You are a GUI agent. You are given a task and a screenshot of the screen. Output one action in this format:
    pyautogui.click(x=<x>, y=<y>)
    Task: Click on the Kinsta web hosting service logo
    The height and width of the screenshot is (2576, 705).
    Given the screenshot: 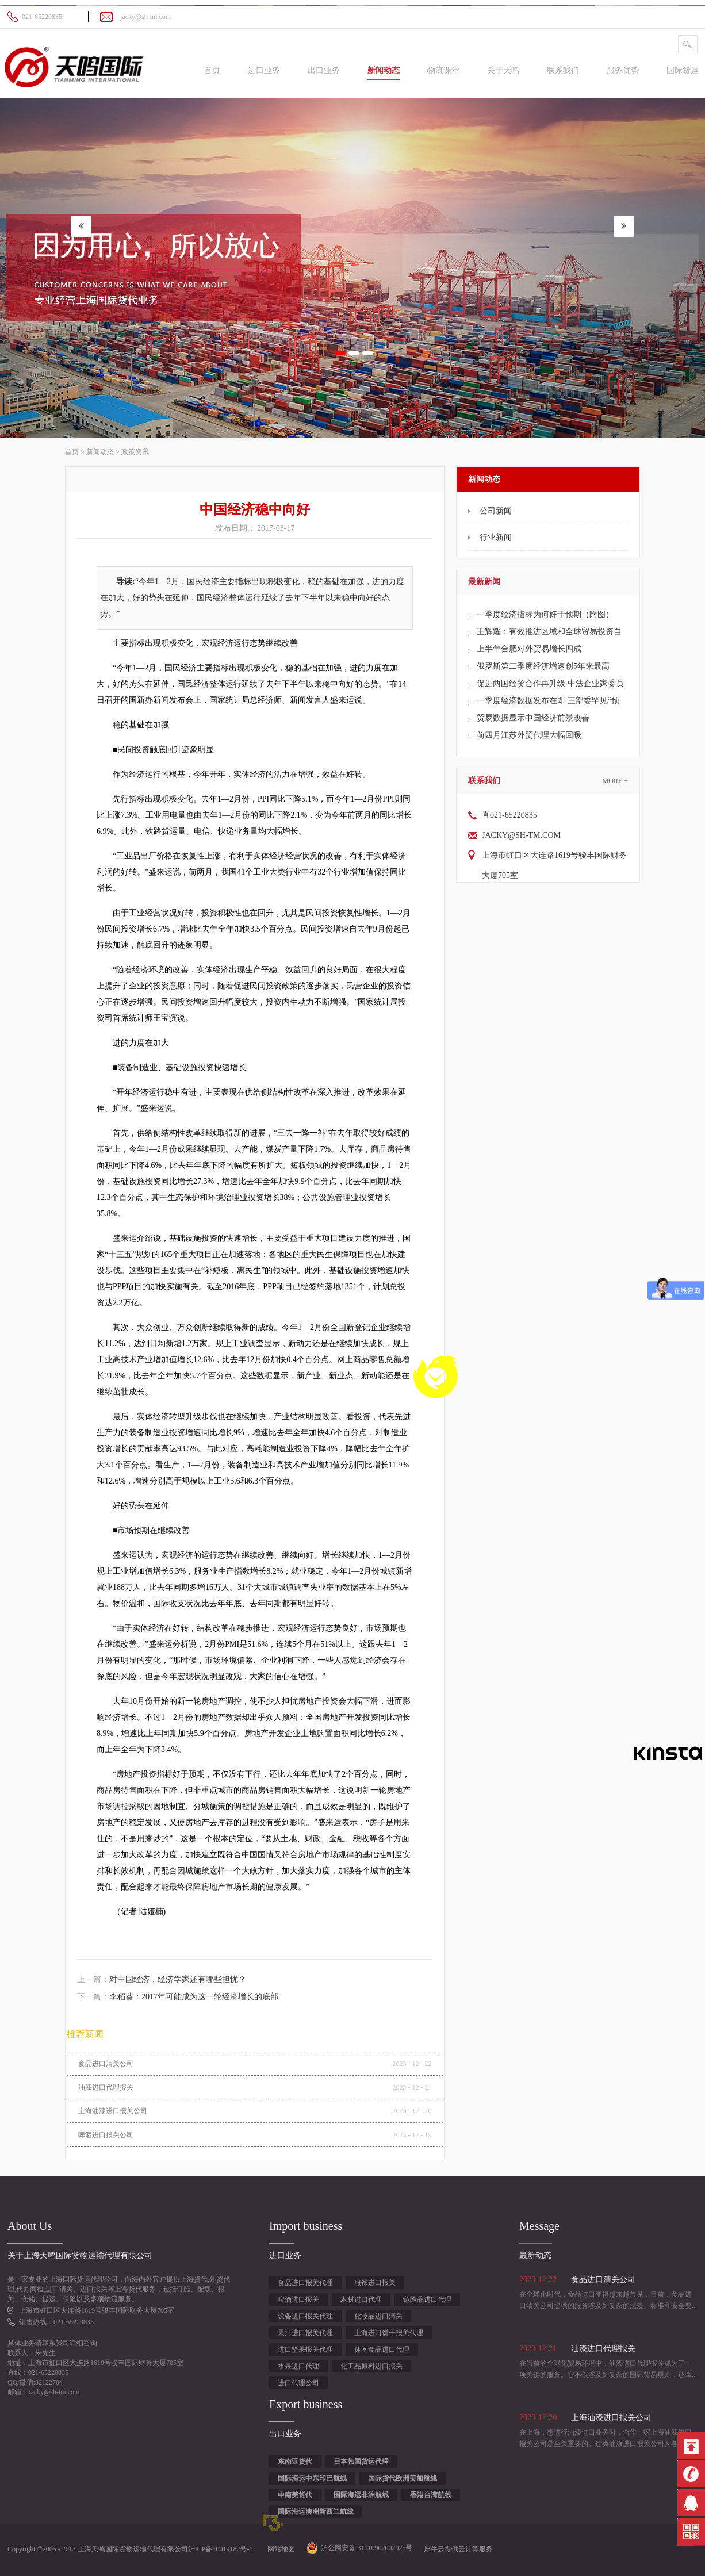 What is the action you would take?
    pyautogui.click(x=668, y=1753)
    